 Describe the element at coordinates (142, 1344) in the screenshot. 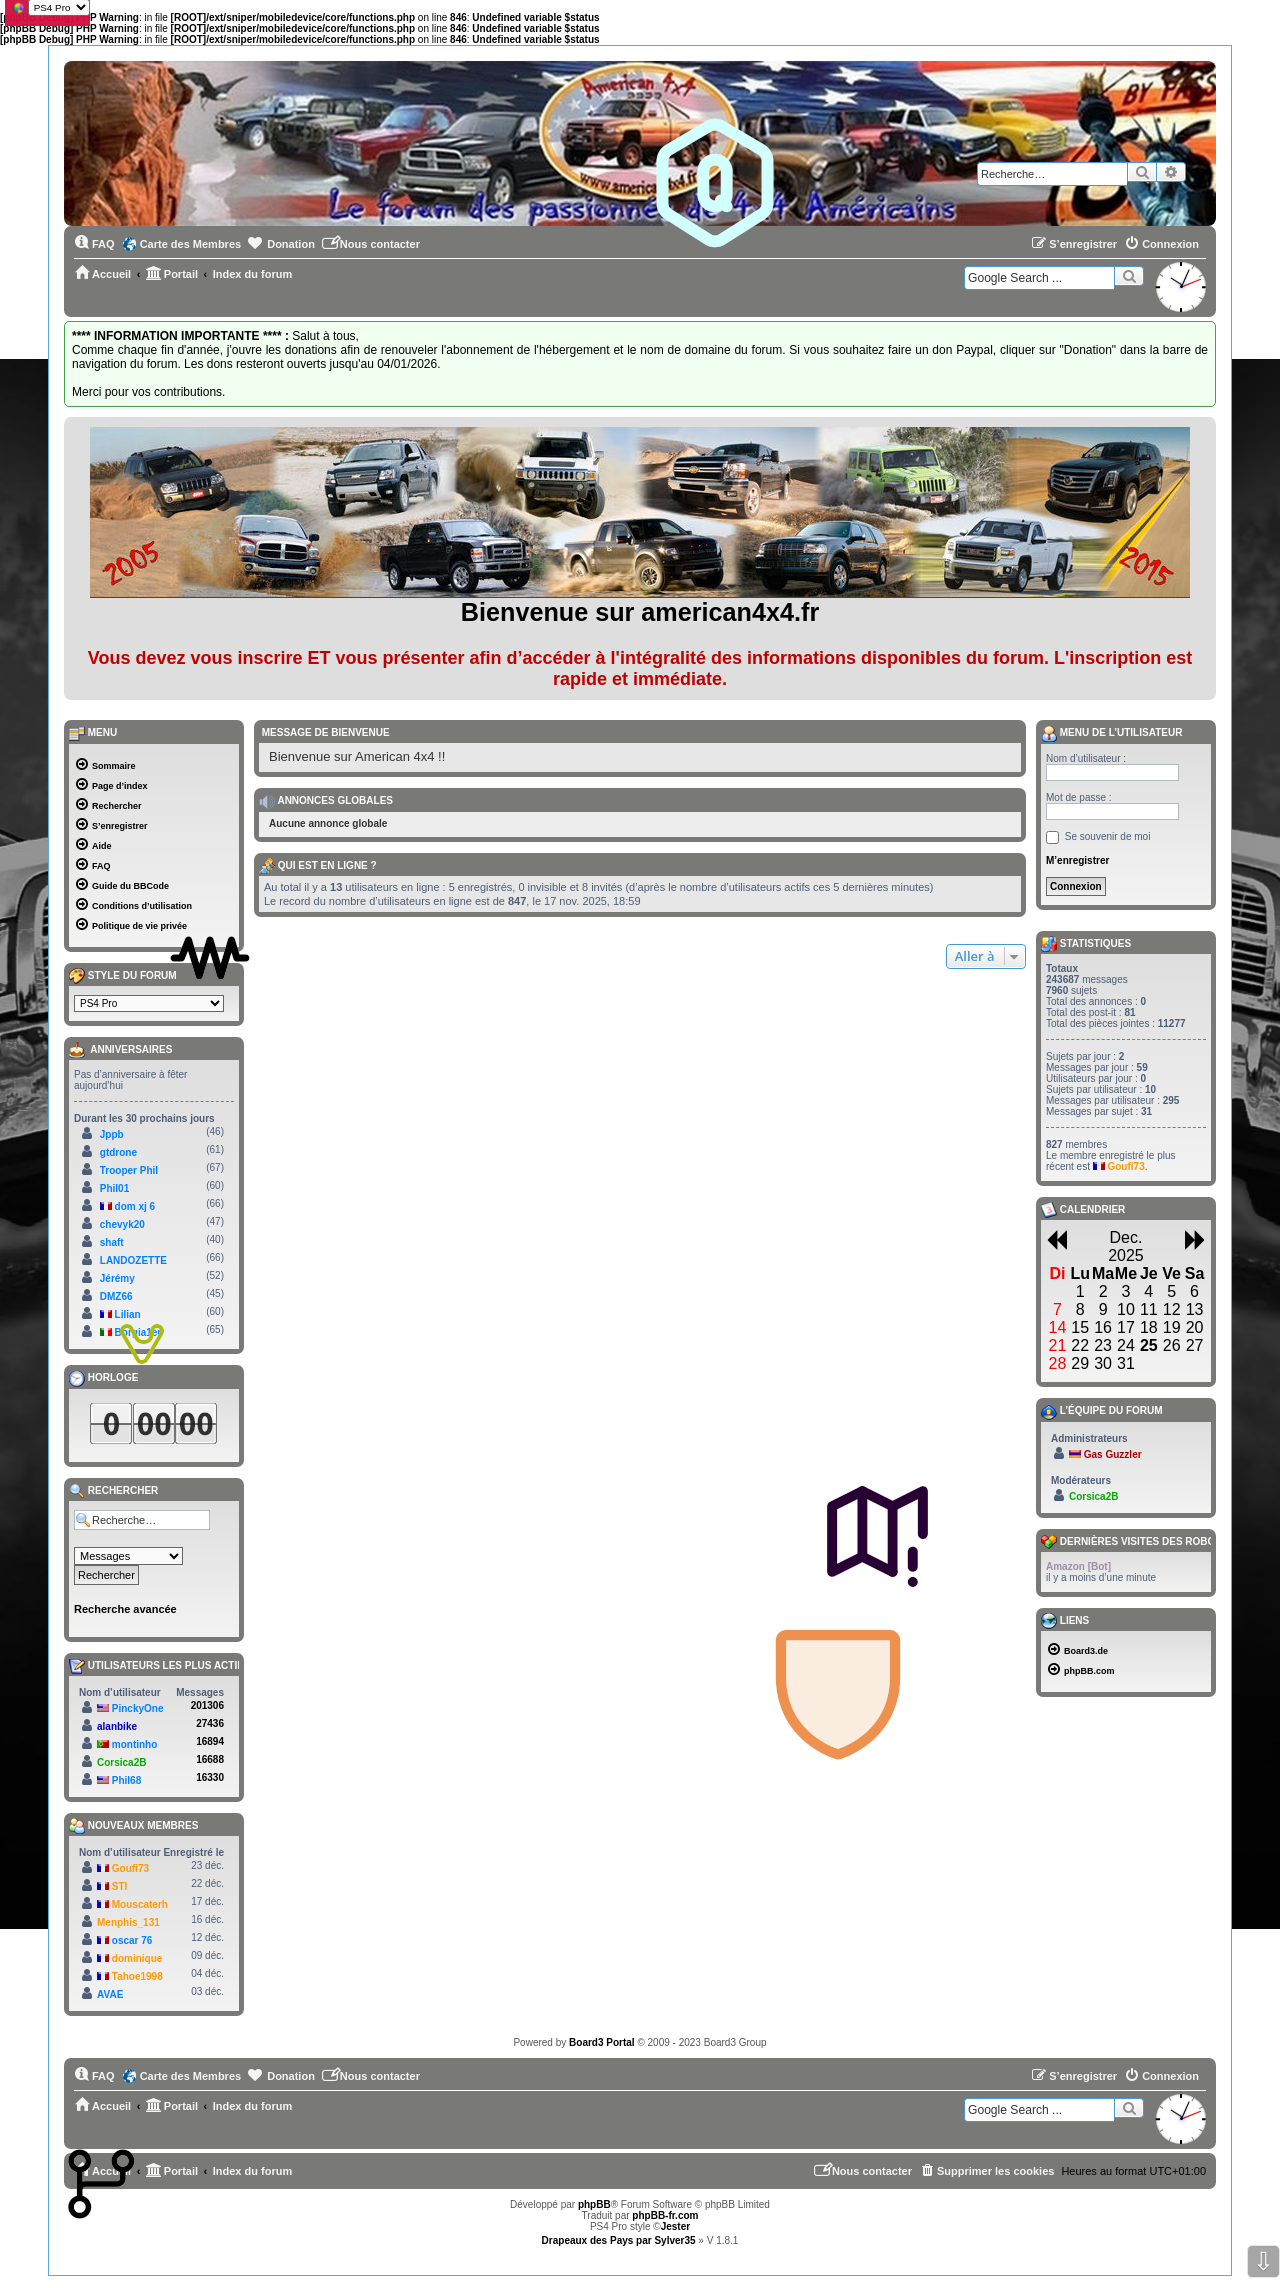

I see `open vivaldi browser` at that location.